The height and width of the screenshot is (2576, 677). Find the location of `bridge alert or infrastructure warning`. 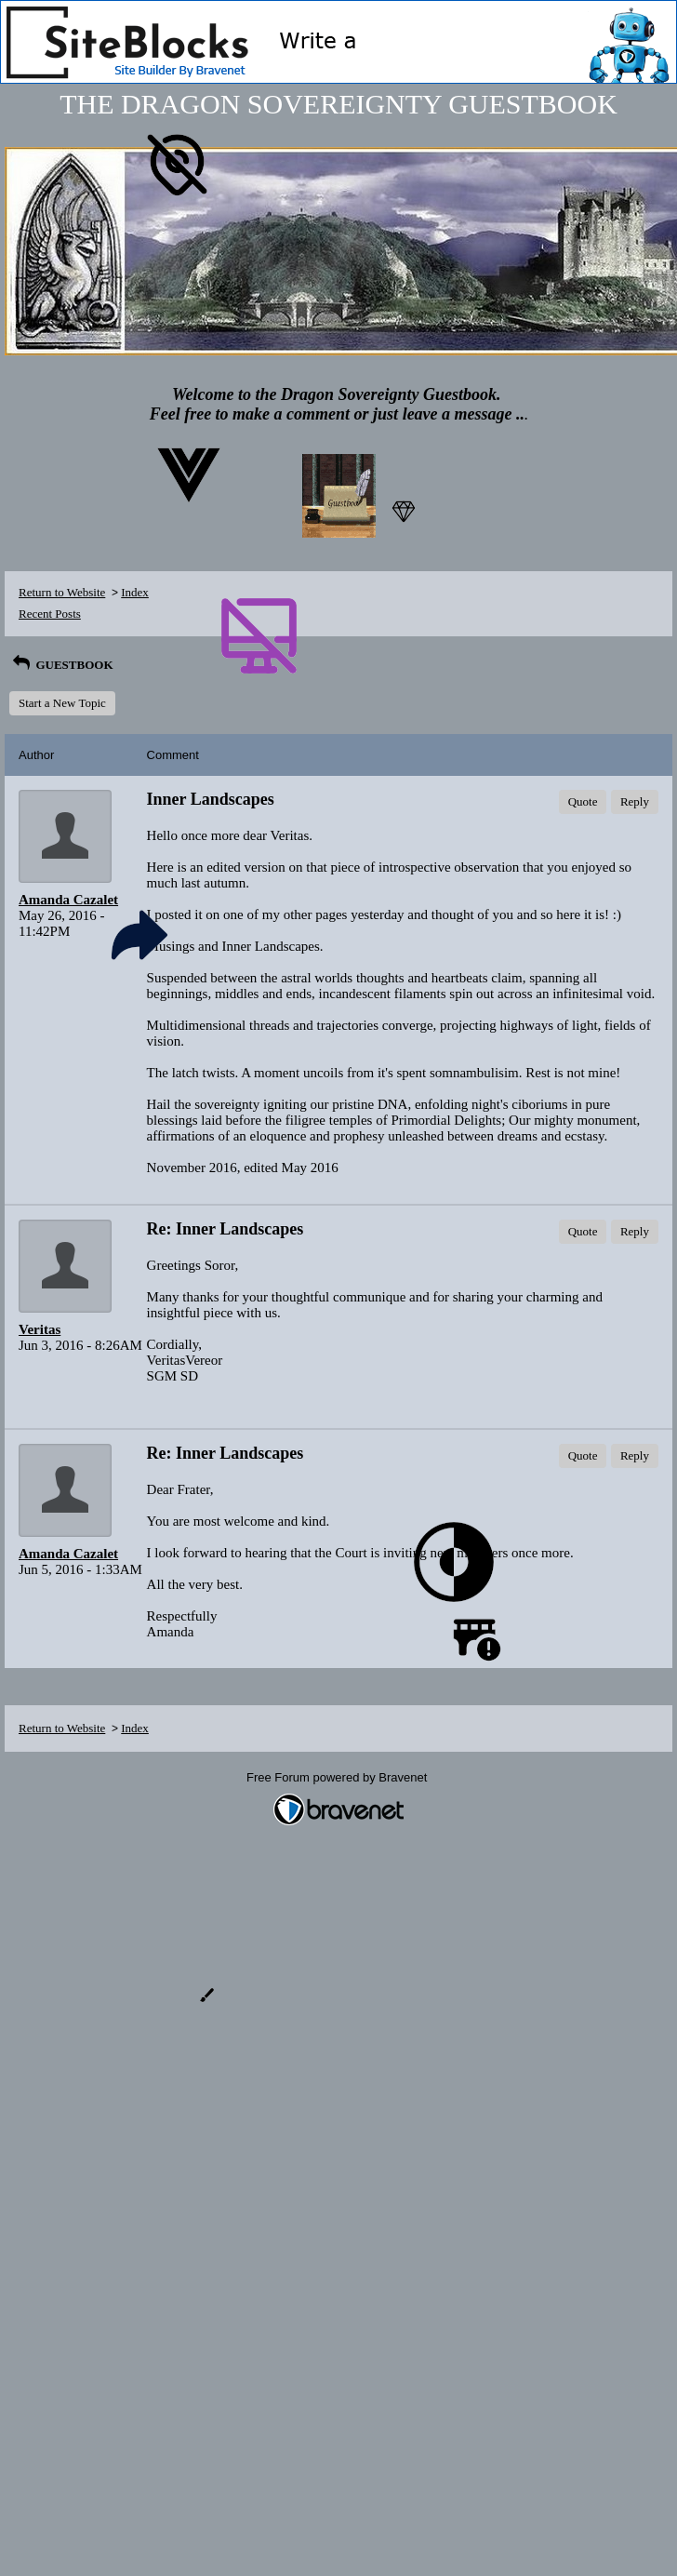

bridge alert or infrastructure warning is located at coordinates (477, 1637).